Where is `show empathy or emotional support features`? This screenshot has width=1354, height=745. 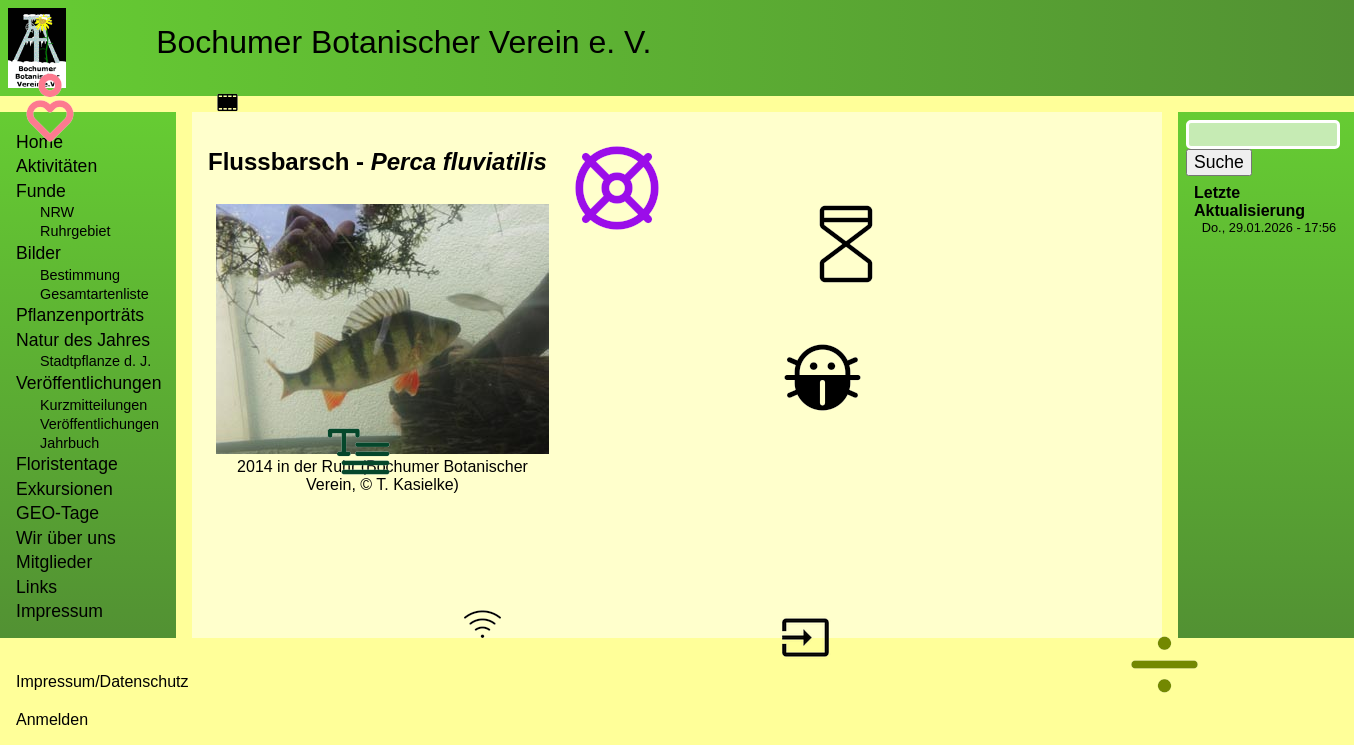 show empathy or emotional support features is located at coordinates (50, 107).